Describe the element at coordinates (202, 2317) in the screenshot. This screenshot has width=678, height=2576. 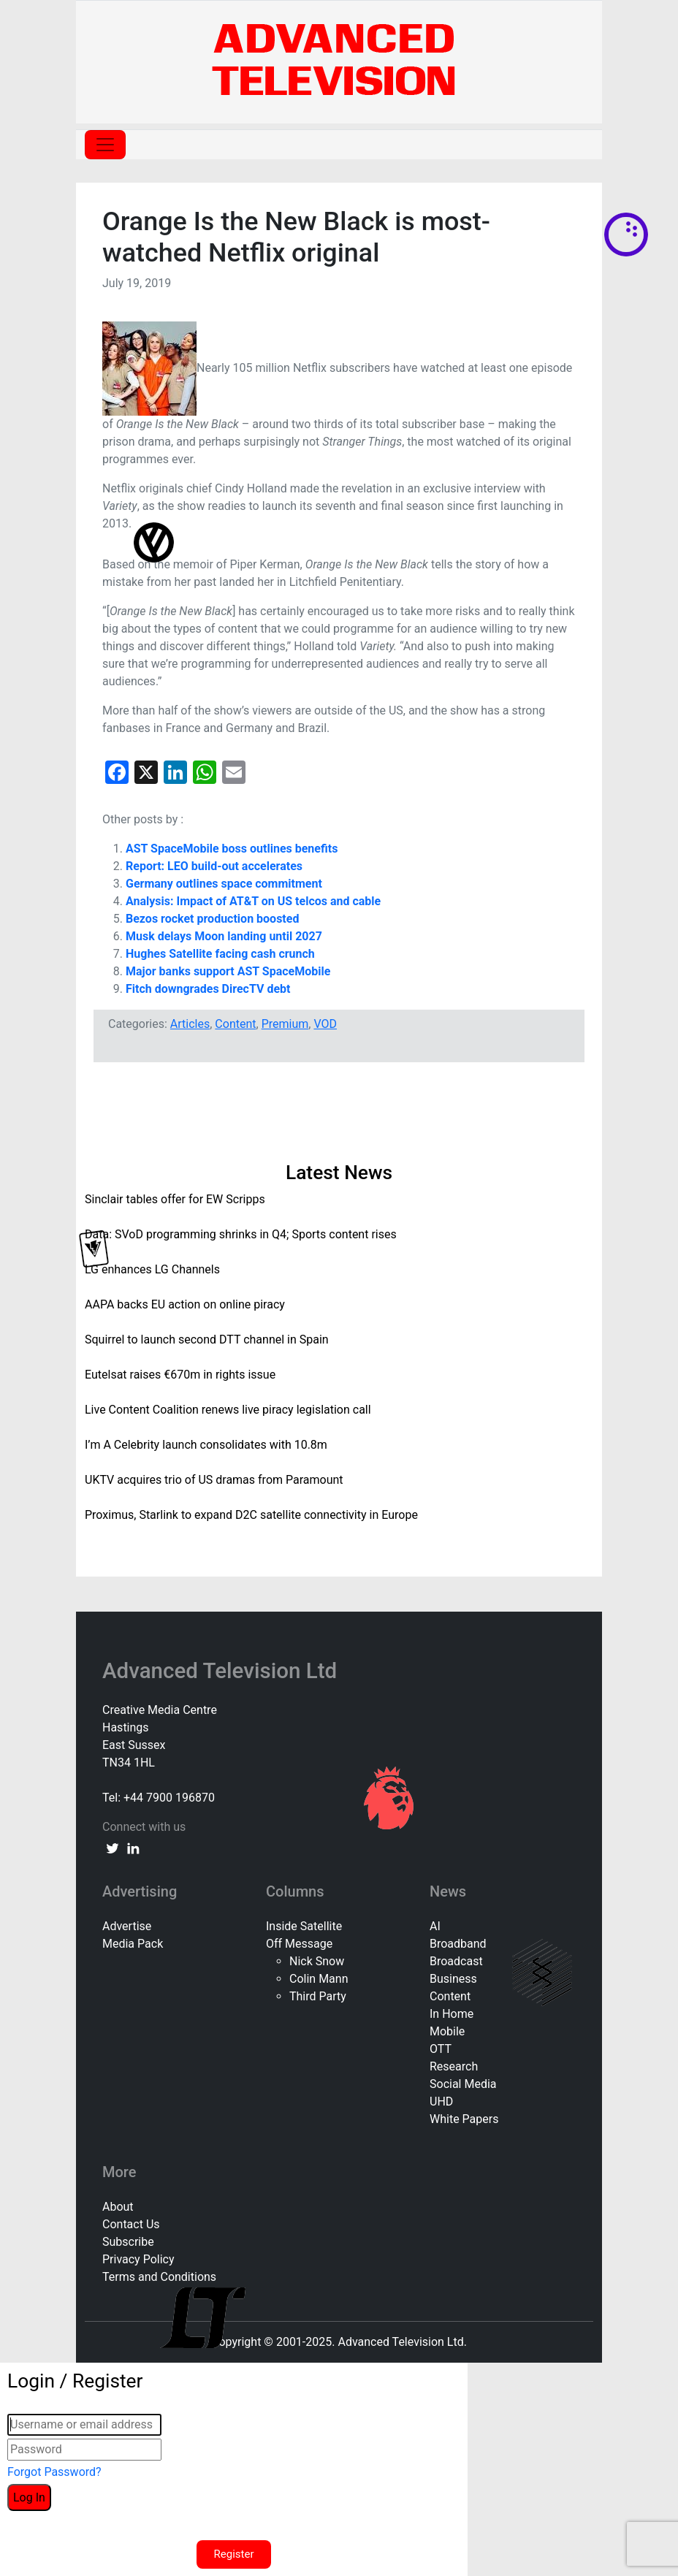
I see `open LTspice circuit simulation software` at that location.